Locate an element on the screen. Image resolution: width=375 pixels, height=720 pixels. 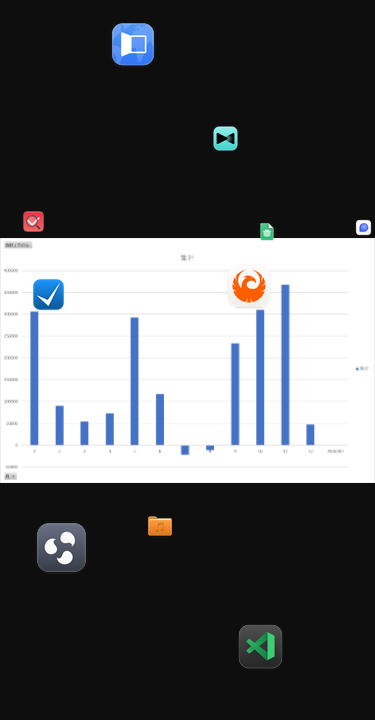
open visual studio code insiders app is located at coordinates (260, 646).